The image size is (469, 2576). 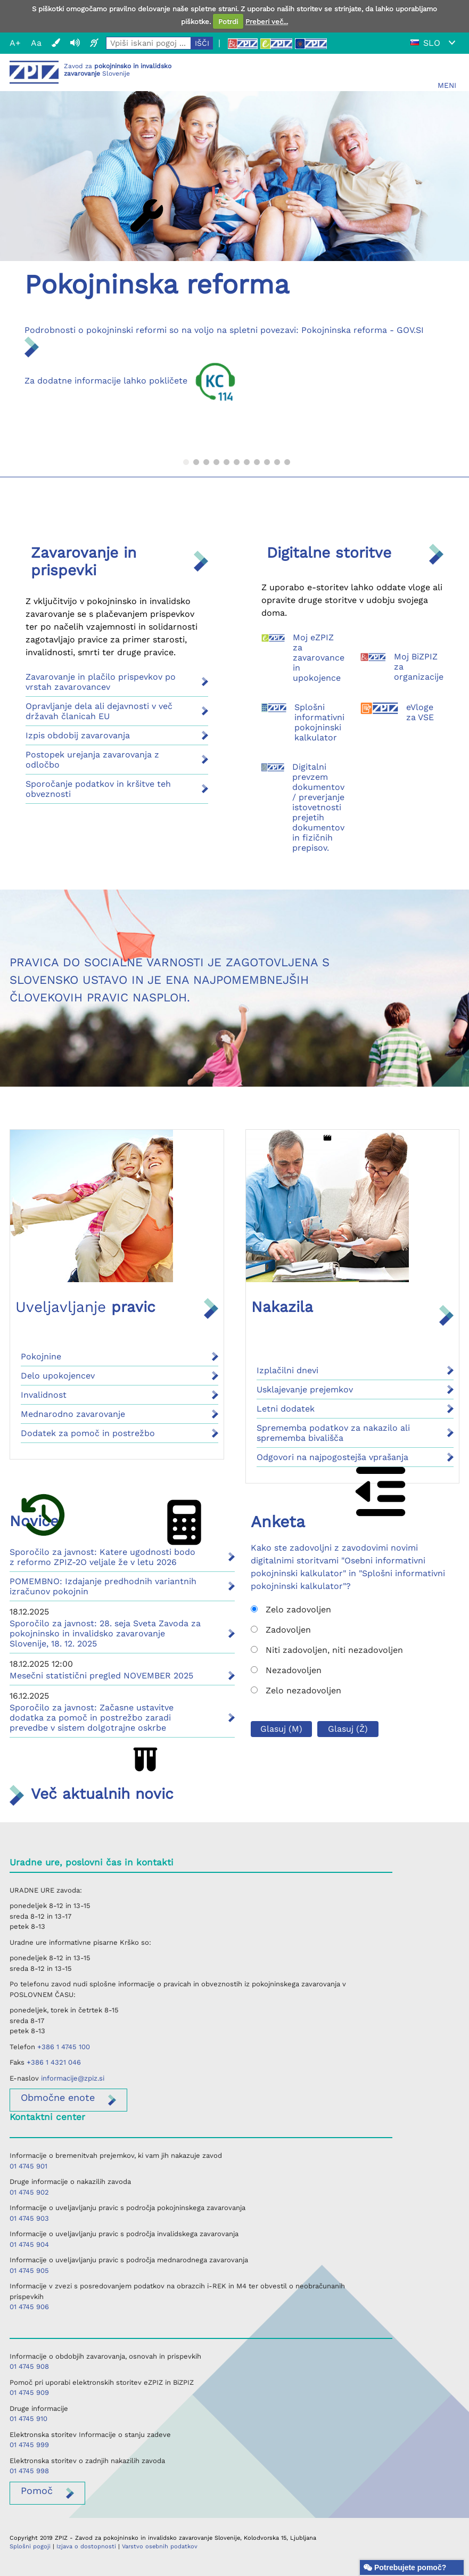 What do you see at coordinates (381, 1491) in the screenshot?
I see `decrease text indentation` at bounding box center [381, 1491].